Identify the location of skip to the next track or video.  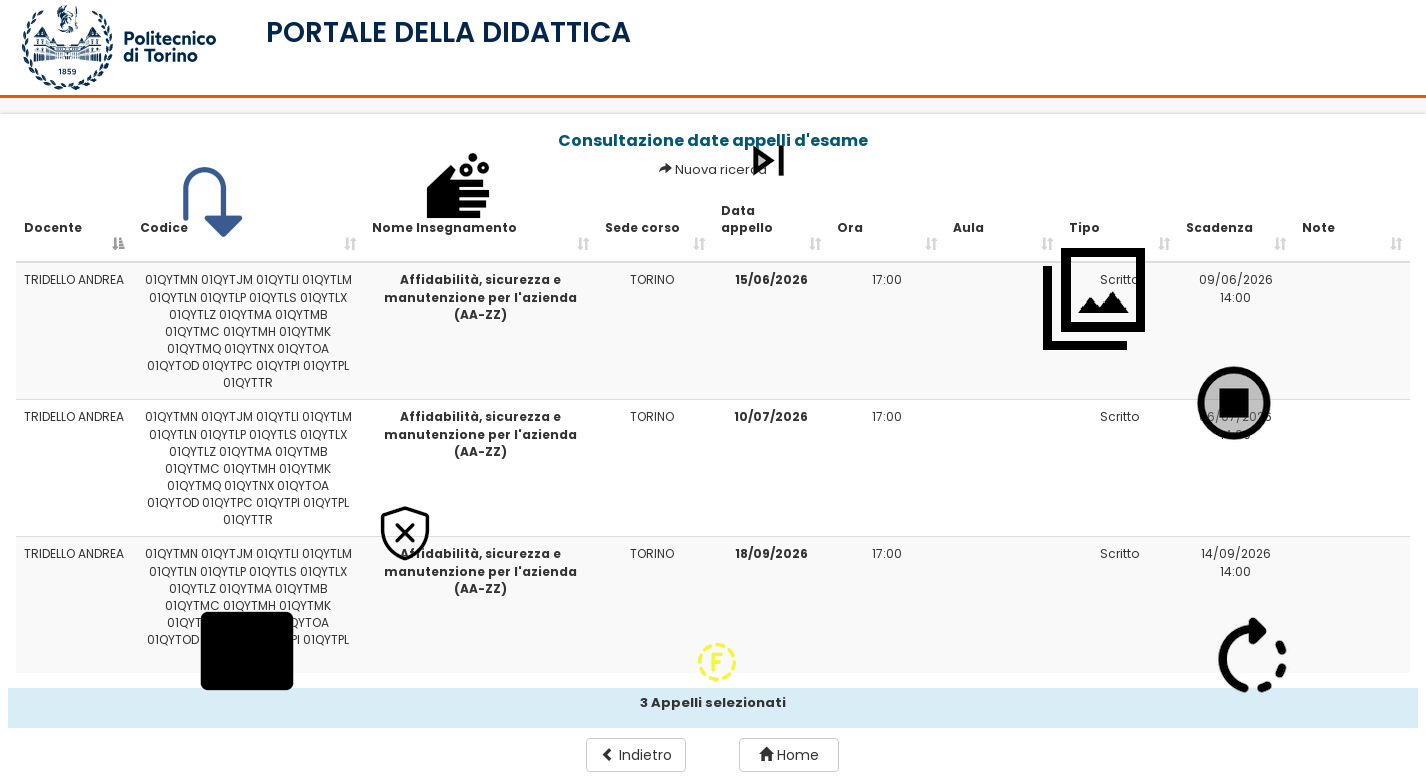
(768, 160).